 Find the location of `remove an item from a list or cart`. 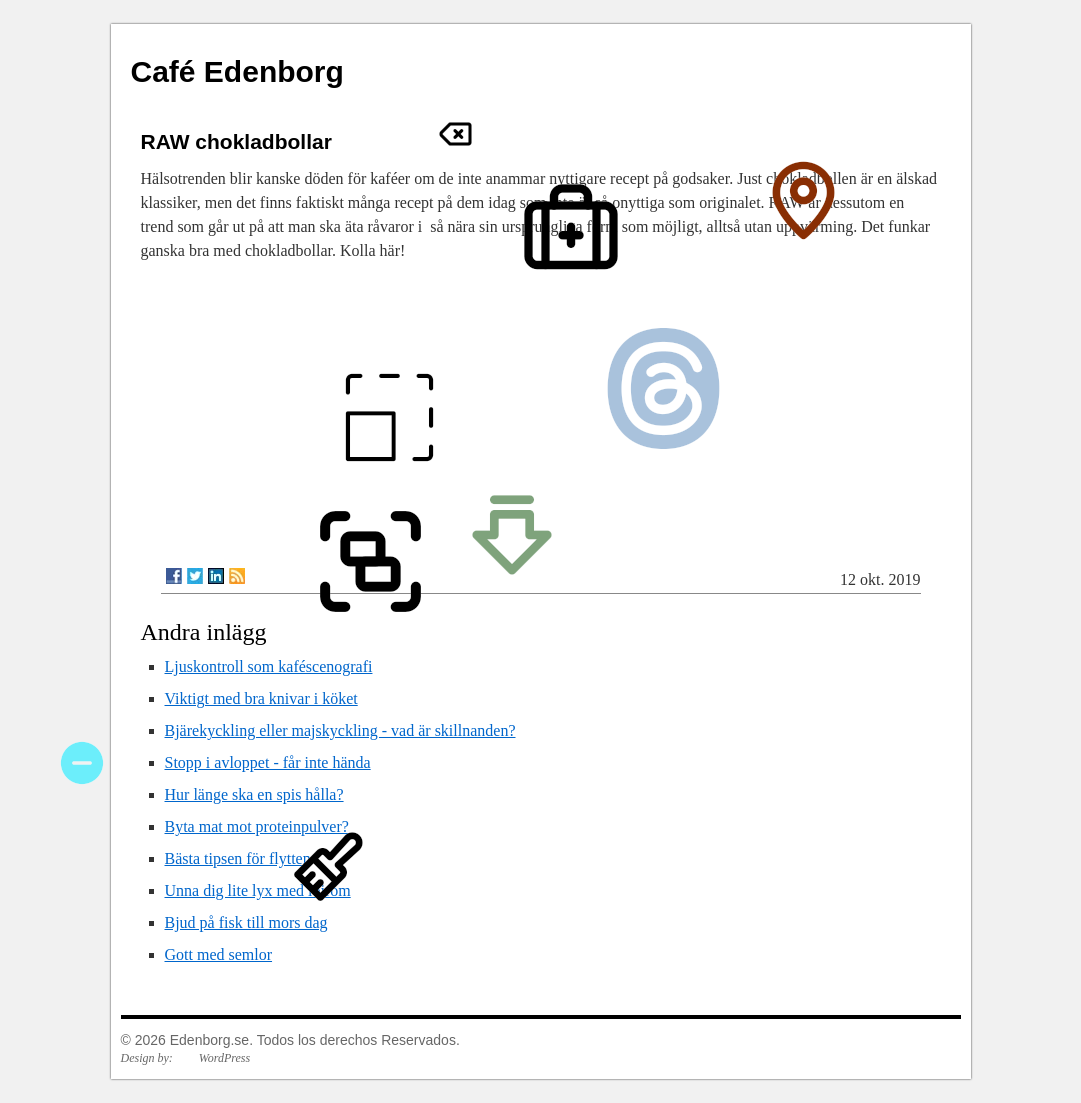

remove an item from a list or cart is located at coordinates (82, 763).